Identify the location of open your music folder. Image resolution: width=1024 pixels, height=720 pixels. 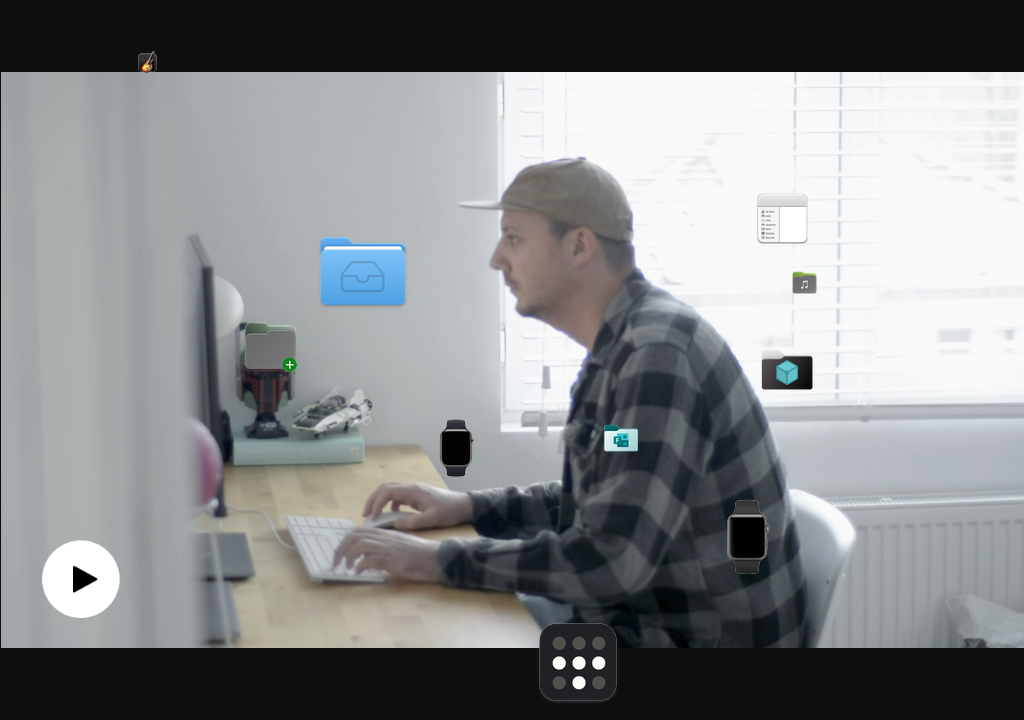
(804, 282).